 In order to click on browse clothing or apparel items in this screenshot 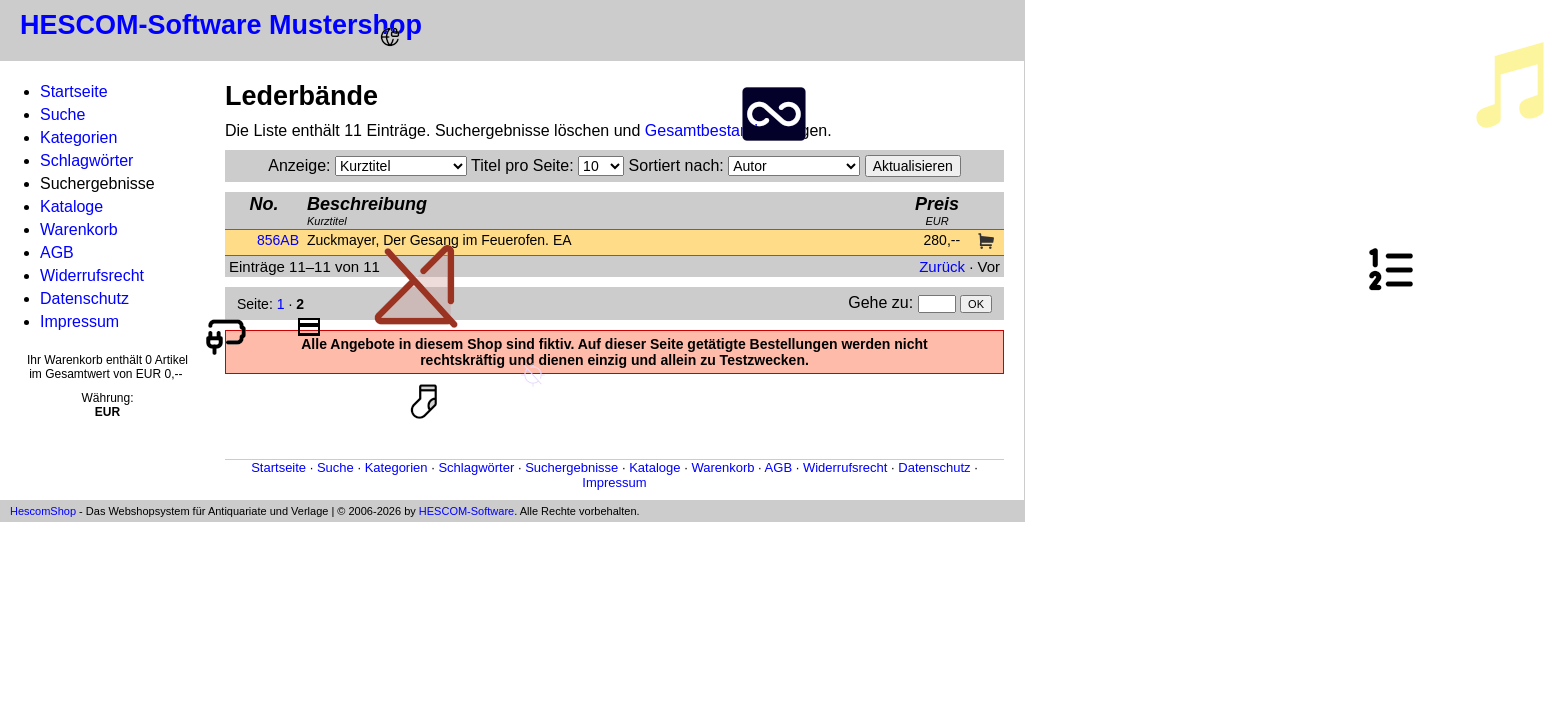, I will do `click(425, 401)`.